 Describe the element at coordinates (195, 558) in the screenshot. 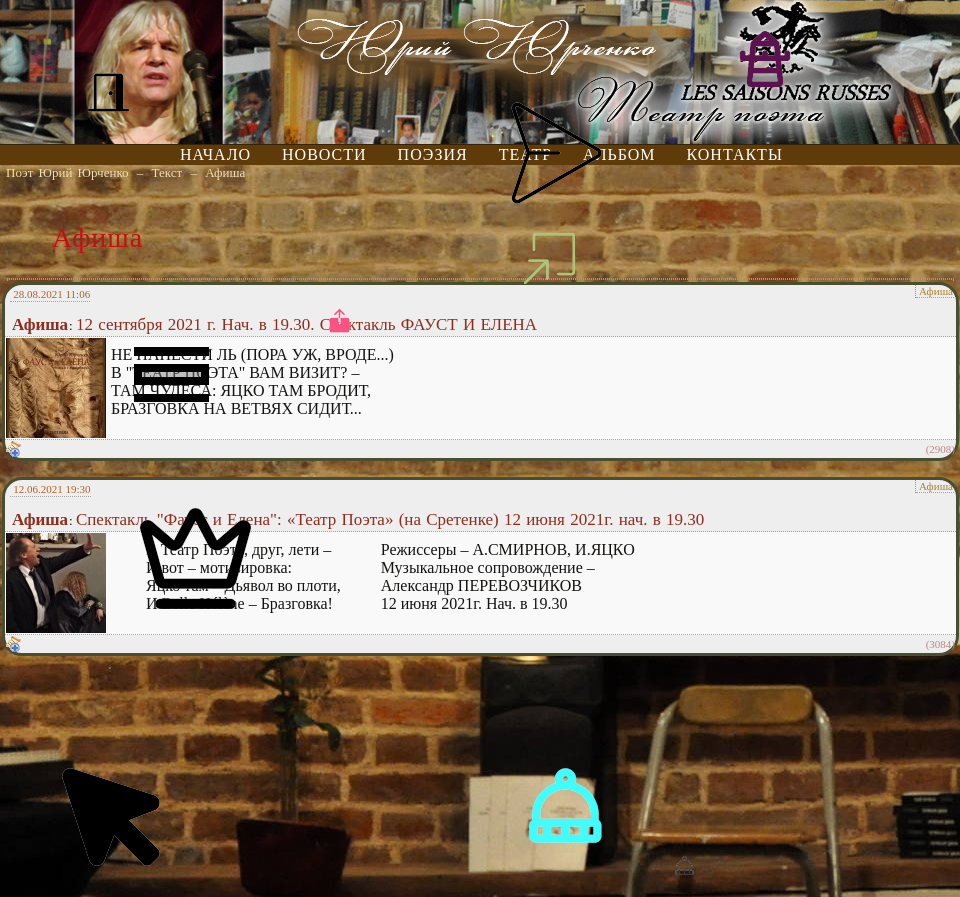

I see `indicates premium or pro membership status` at that location.